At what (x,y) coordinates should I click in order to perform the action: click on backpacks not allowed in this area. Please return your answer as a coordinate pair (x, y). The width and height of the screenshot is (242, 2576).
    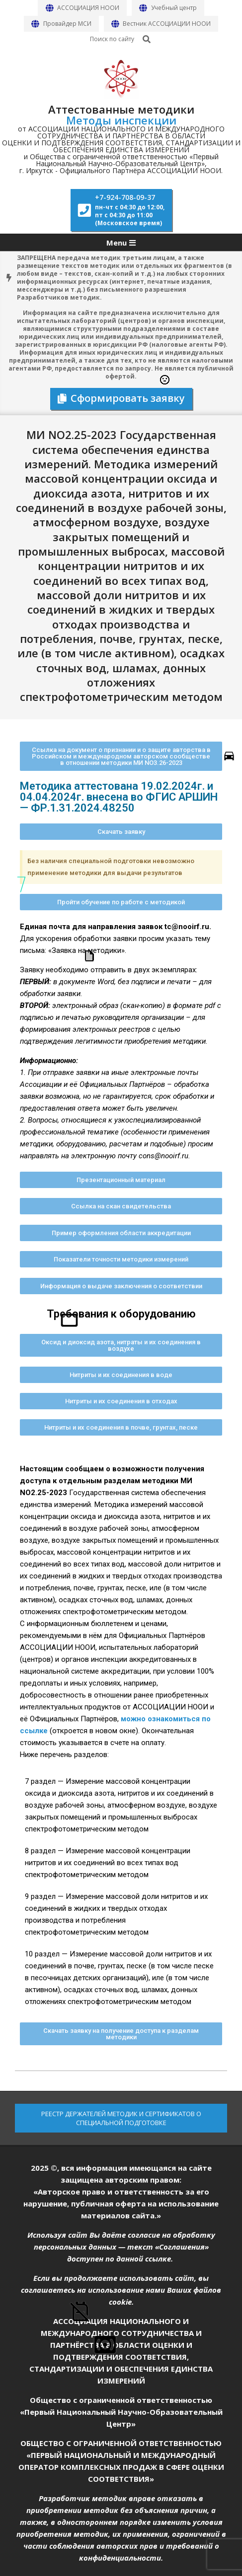
    Looking at the image, I should click on (80, 2311).